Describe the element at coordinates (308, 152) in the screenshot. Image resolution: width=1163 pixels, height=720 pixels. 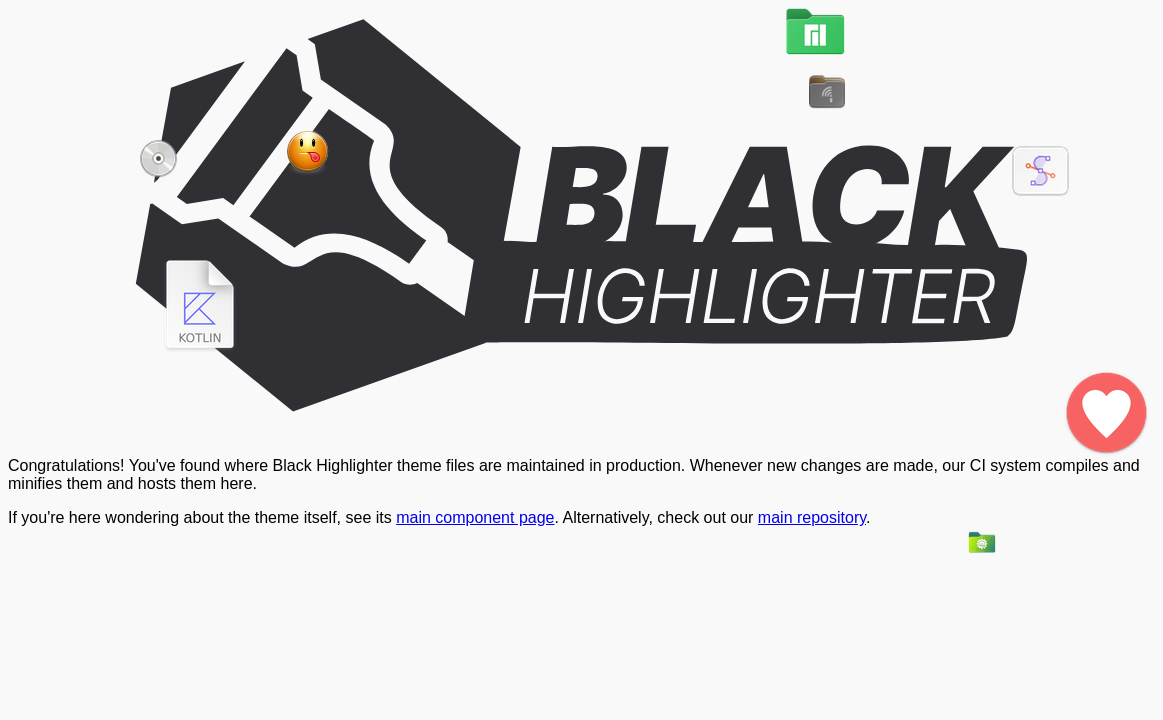
I see `indicates a playful or teasing tone in messaging` at that location.